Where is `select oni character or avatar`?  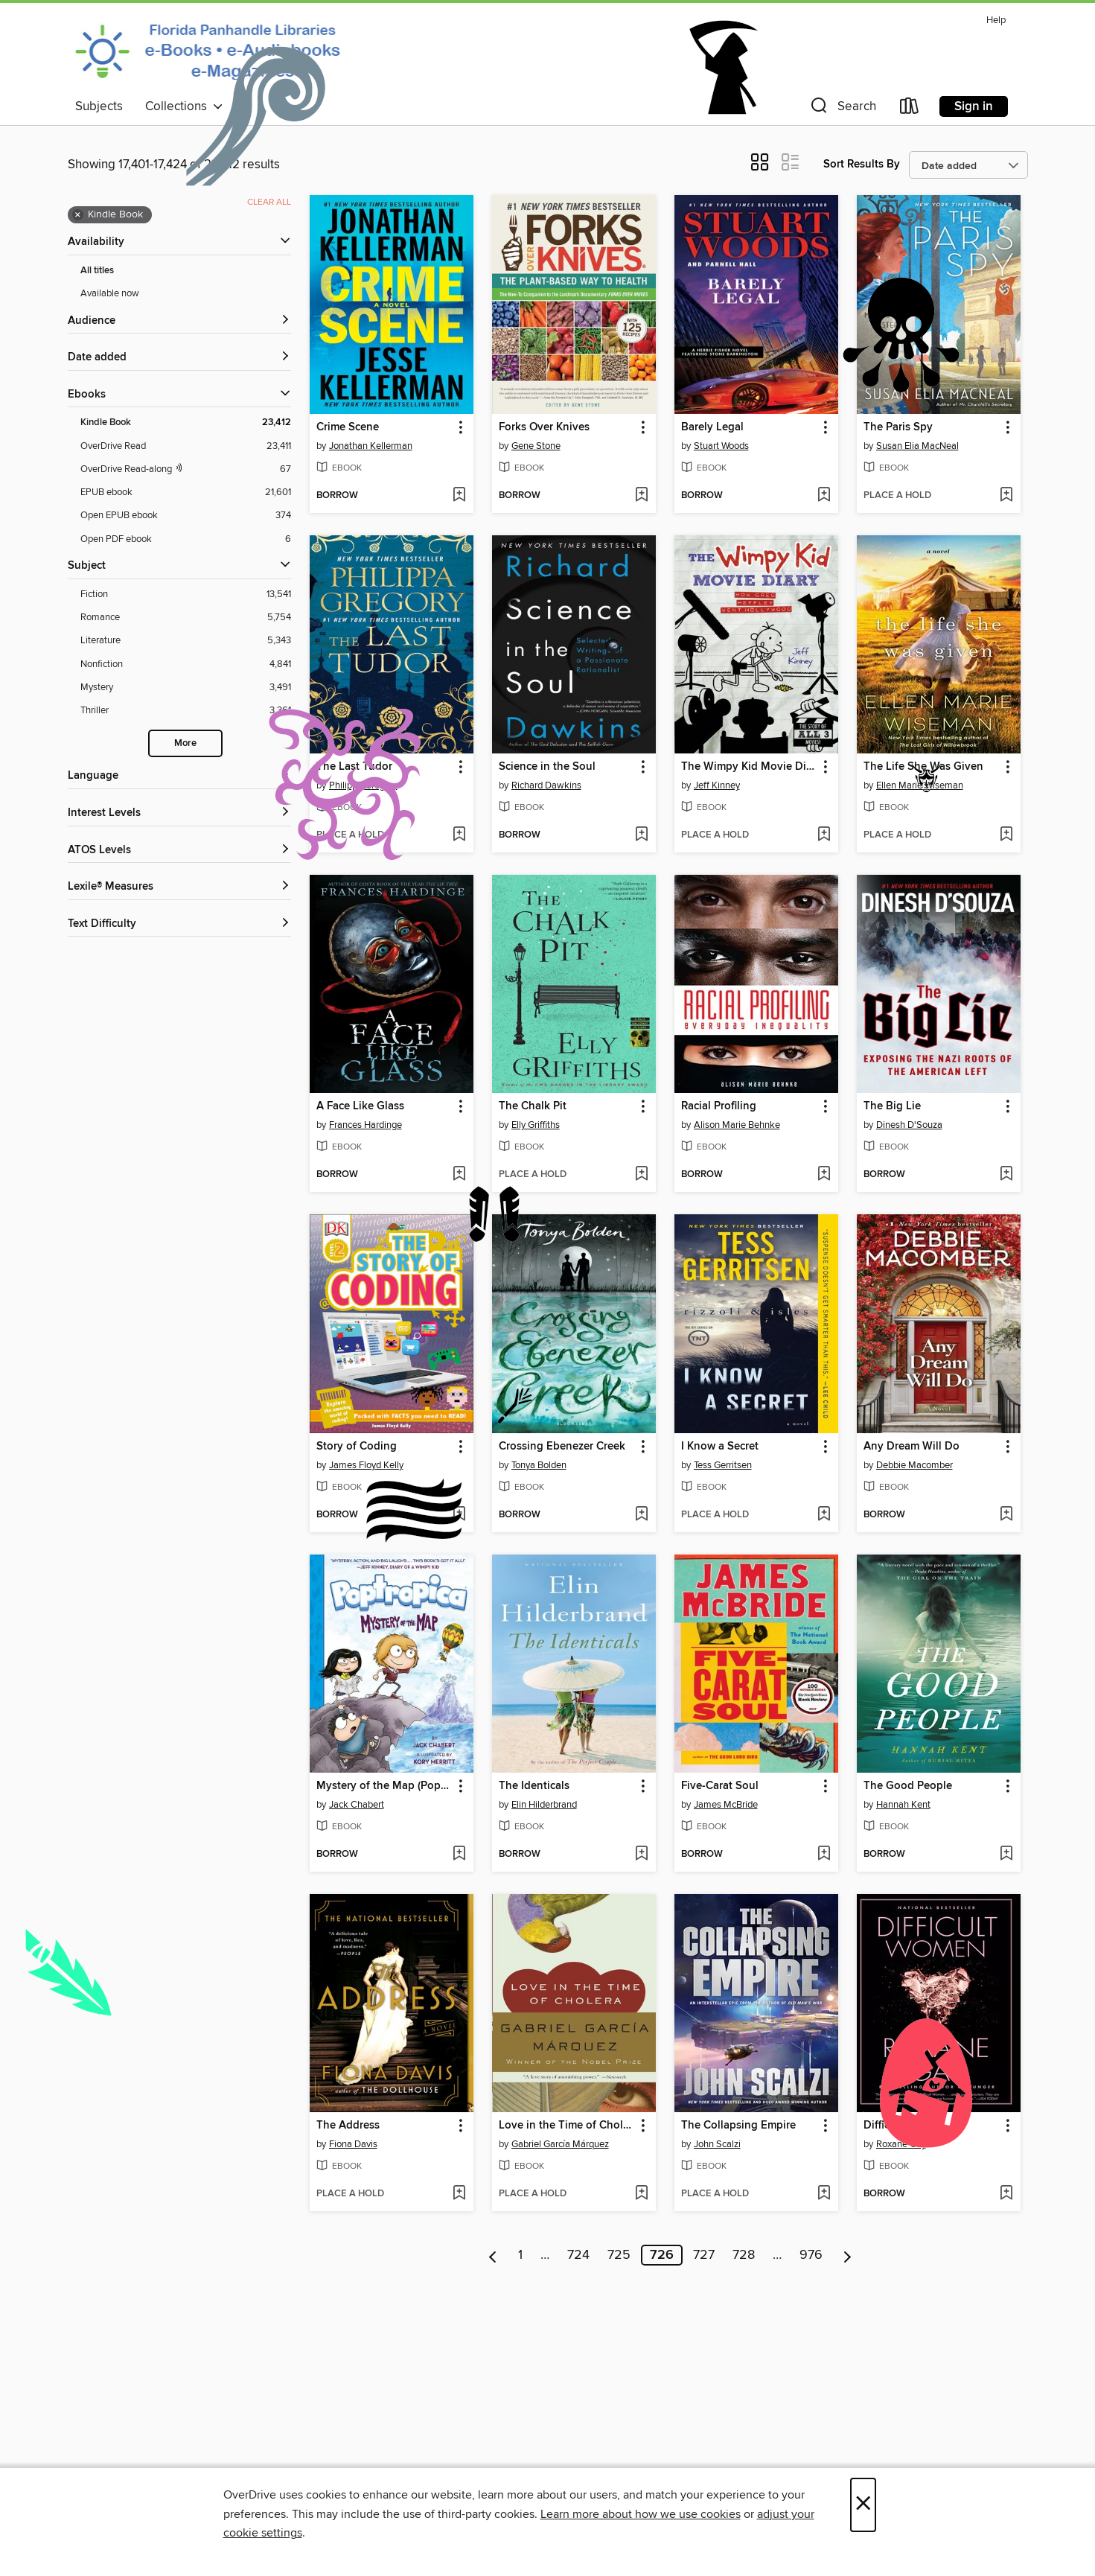
select oni character or avatar is located at coordinates (926, 777).